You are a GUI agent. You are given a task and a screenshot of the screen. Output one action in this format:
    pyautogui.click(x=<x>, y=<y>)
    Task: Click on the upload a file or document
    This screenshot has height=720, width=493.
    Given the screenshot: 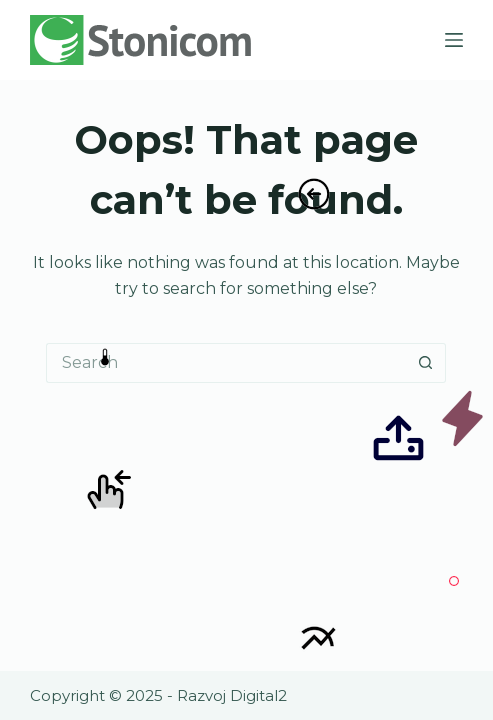 What is the action you would take?
    pyautogui.click(x=398, y=440)
    